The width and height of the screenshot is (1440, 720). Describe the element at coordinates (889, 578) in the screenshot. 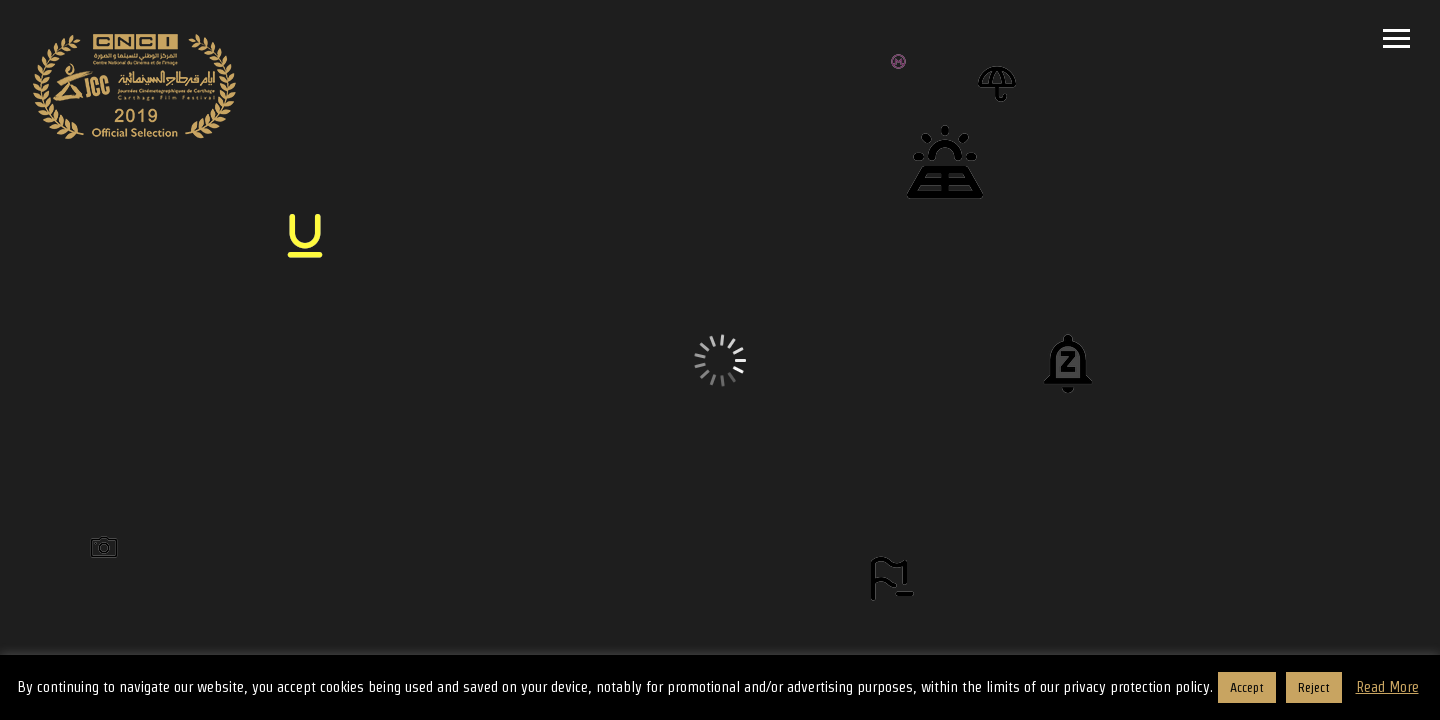

I see `remove a flag or marker` at that location.